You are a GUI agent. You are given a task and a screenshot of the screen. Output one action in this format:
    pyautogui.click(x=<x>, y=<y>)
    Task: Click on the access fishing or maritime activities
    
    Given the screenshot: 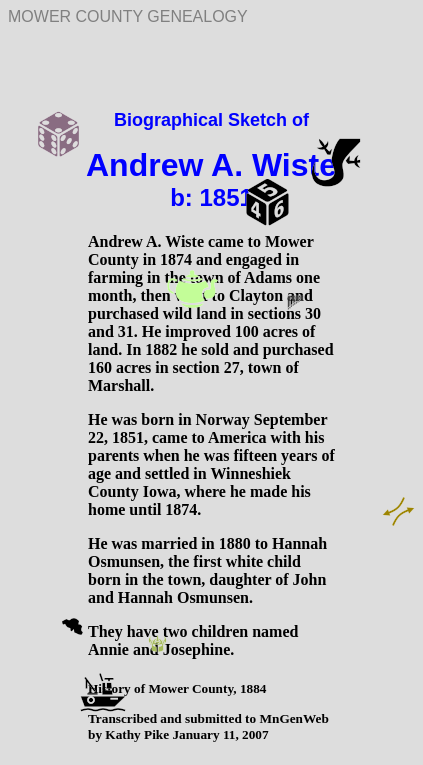 What is the action you would take?
    pyautogui.click(x=103, y=691)
    